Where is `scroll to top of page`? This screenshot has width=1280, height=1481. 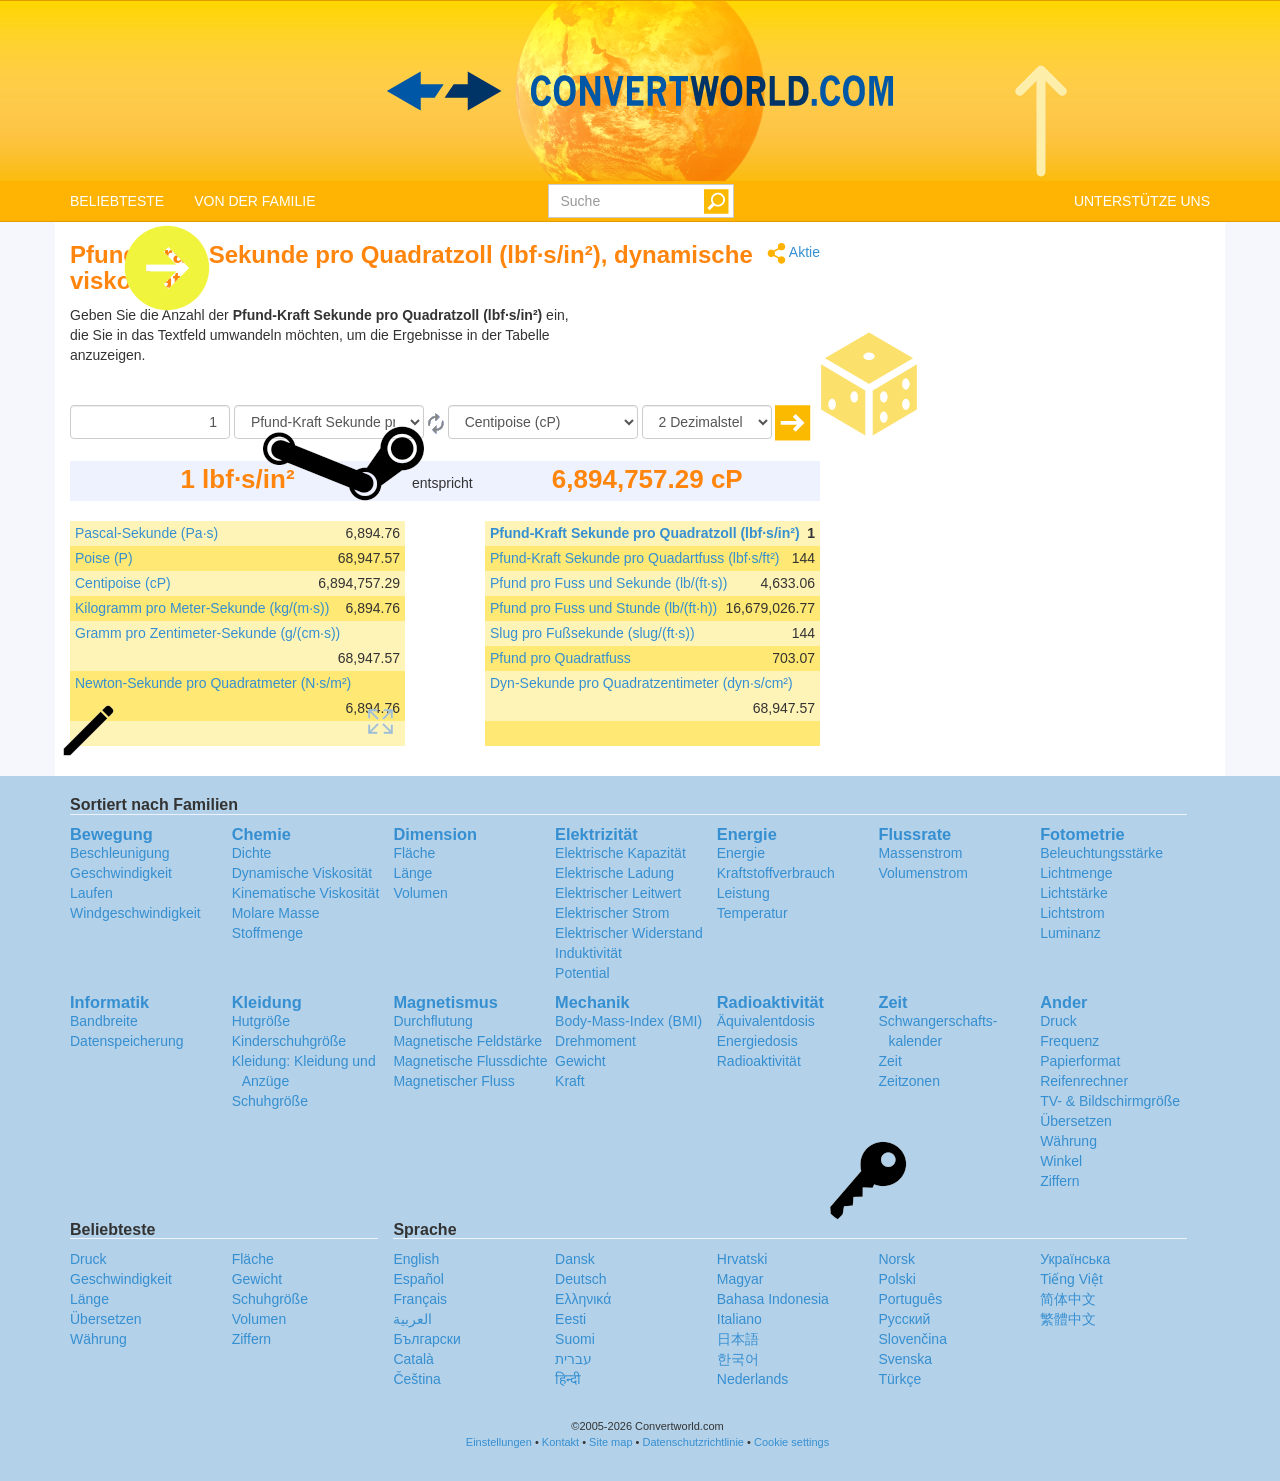 scroll to top of page is located at coordinates (1041, 121).